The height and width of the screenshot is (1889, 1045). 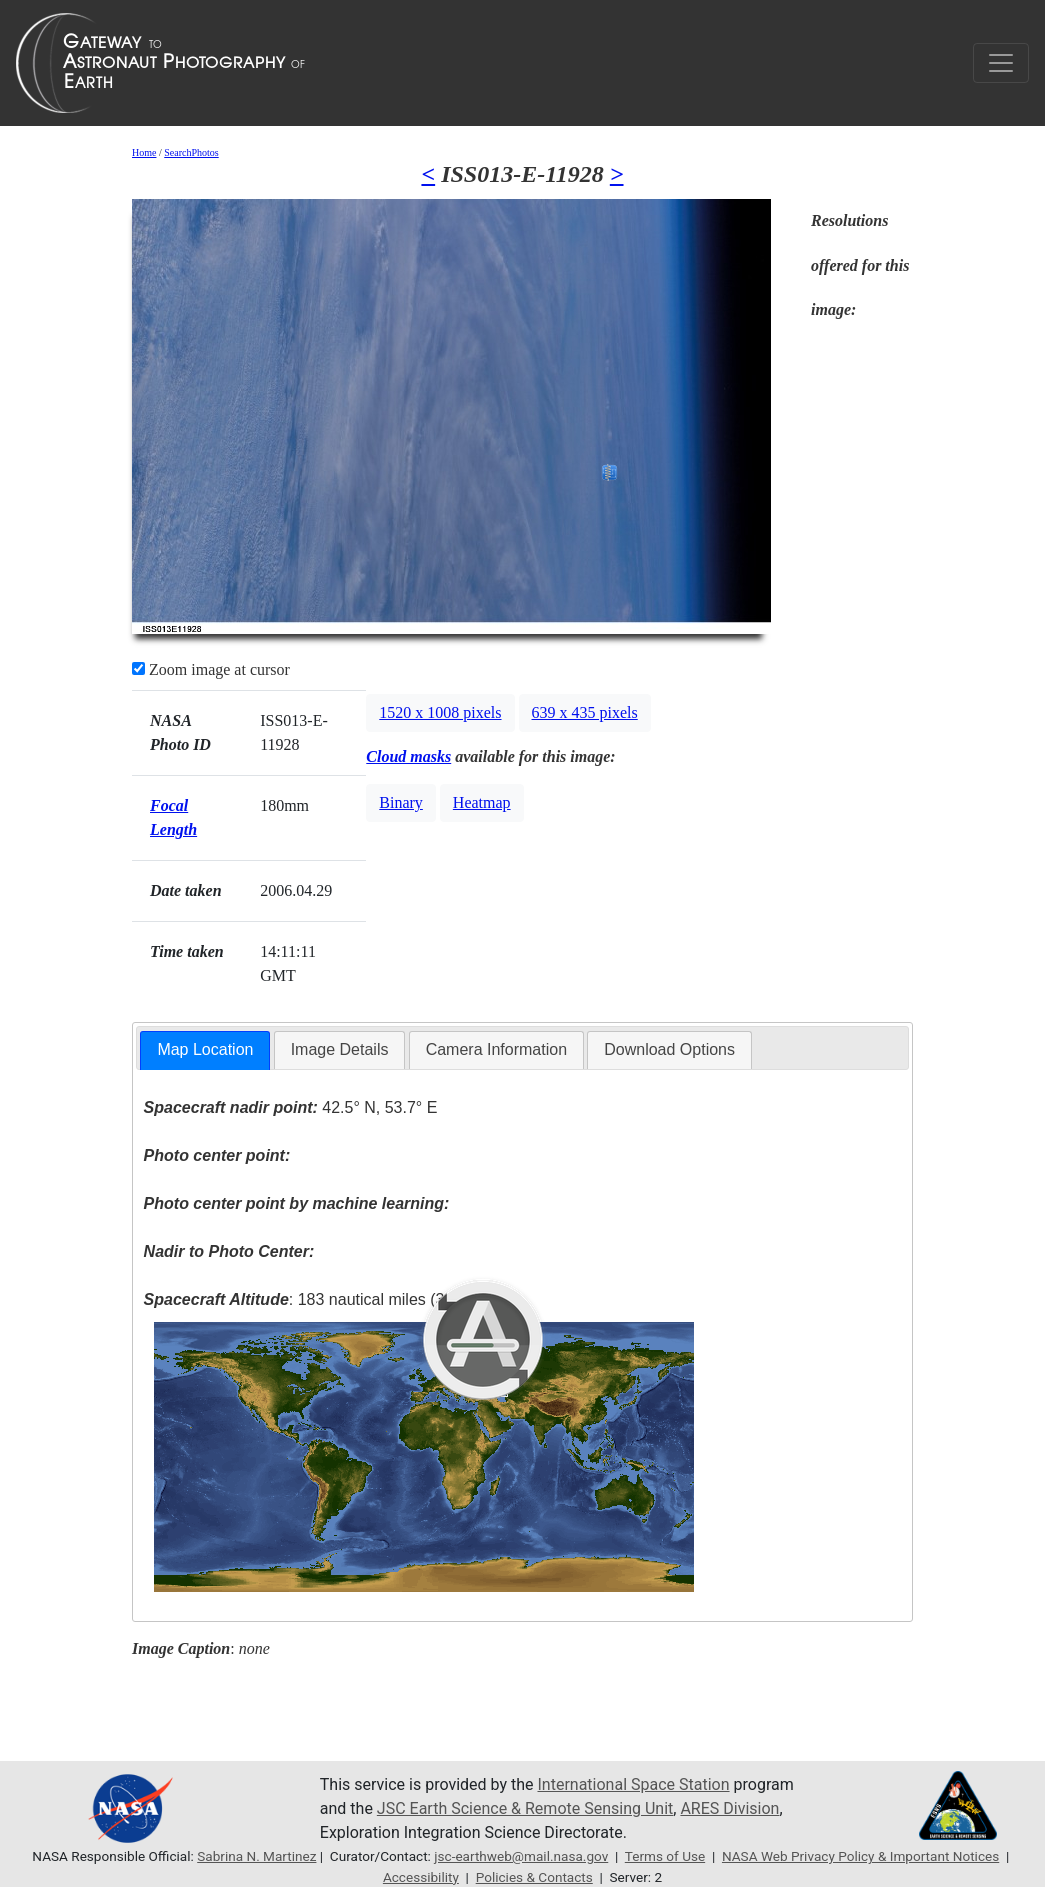 I want to click on open the Elastic app, so click(x=609, y=472).